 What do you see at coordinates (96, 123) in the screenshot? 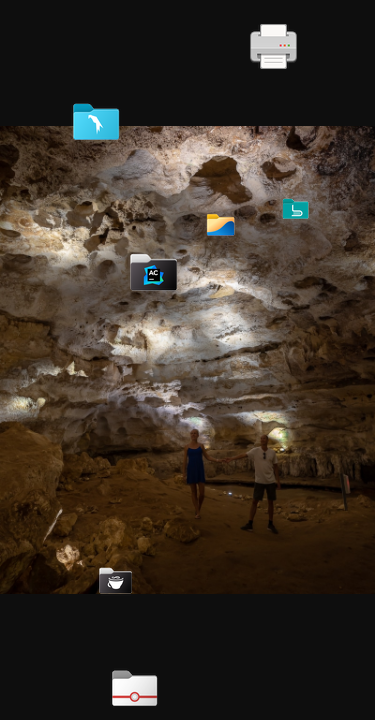
I see `open parrot os system folder` at bounding box center [96, 123].